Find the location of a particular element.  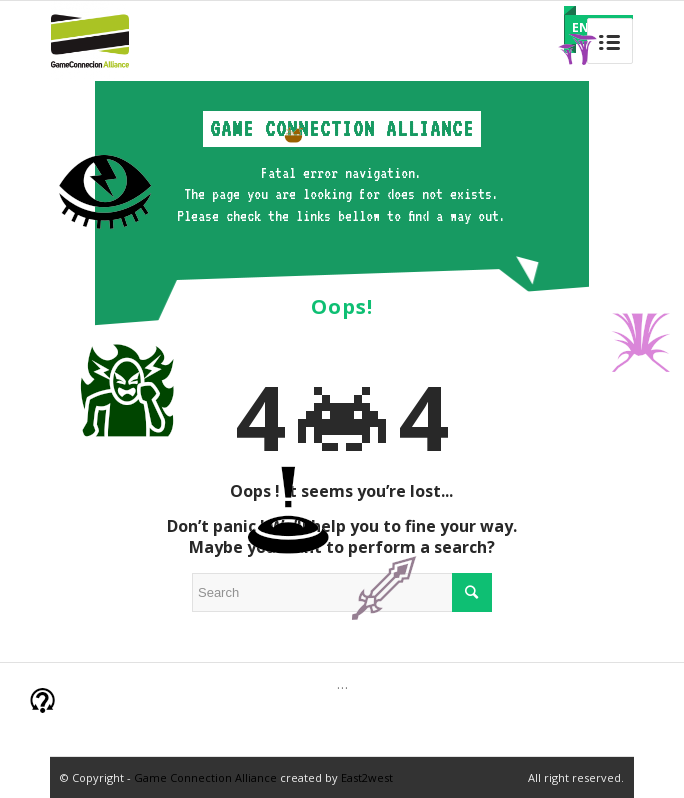

indicates a hazard or dangerous area in gameplay is located at coordinates (287, 509).